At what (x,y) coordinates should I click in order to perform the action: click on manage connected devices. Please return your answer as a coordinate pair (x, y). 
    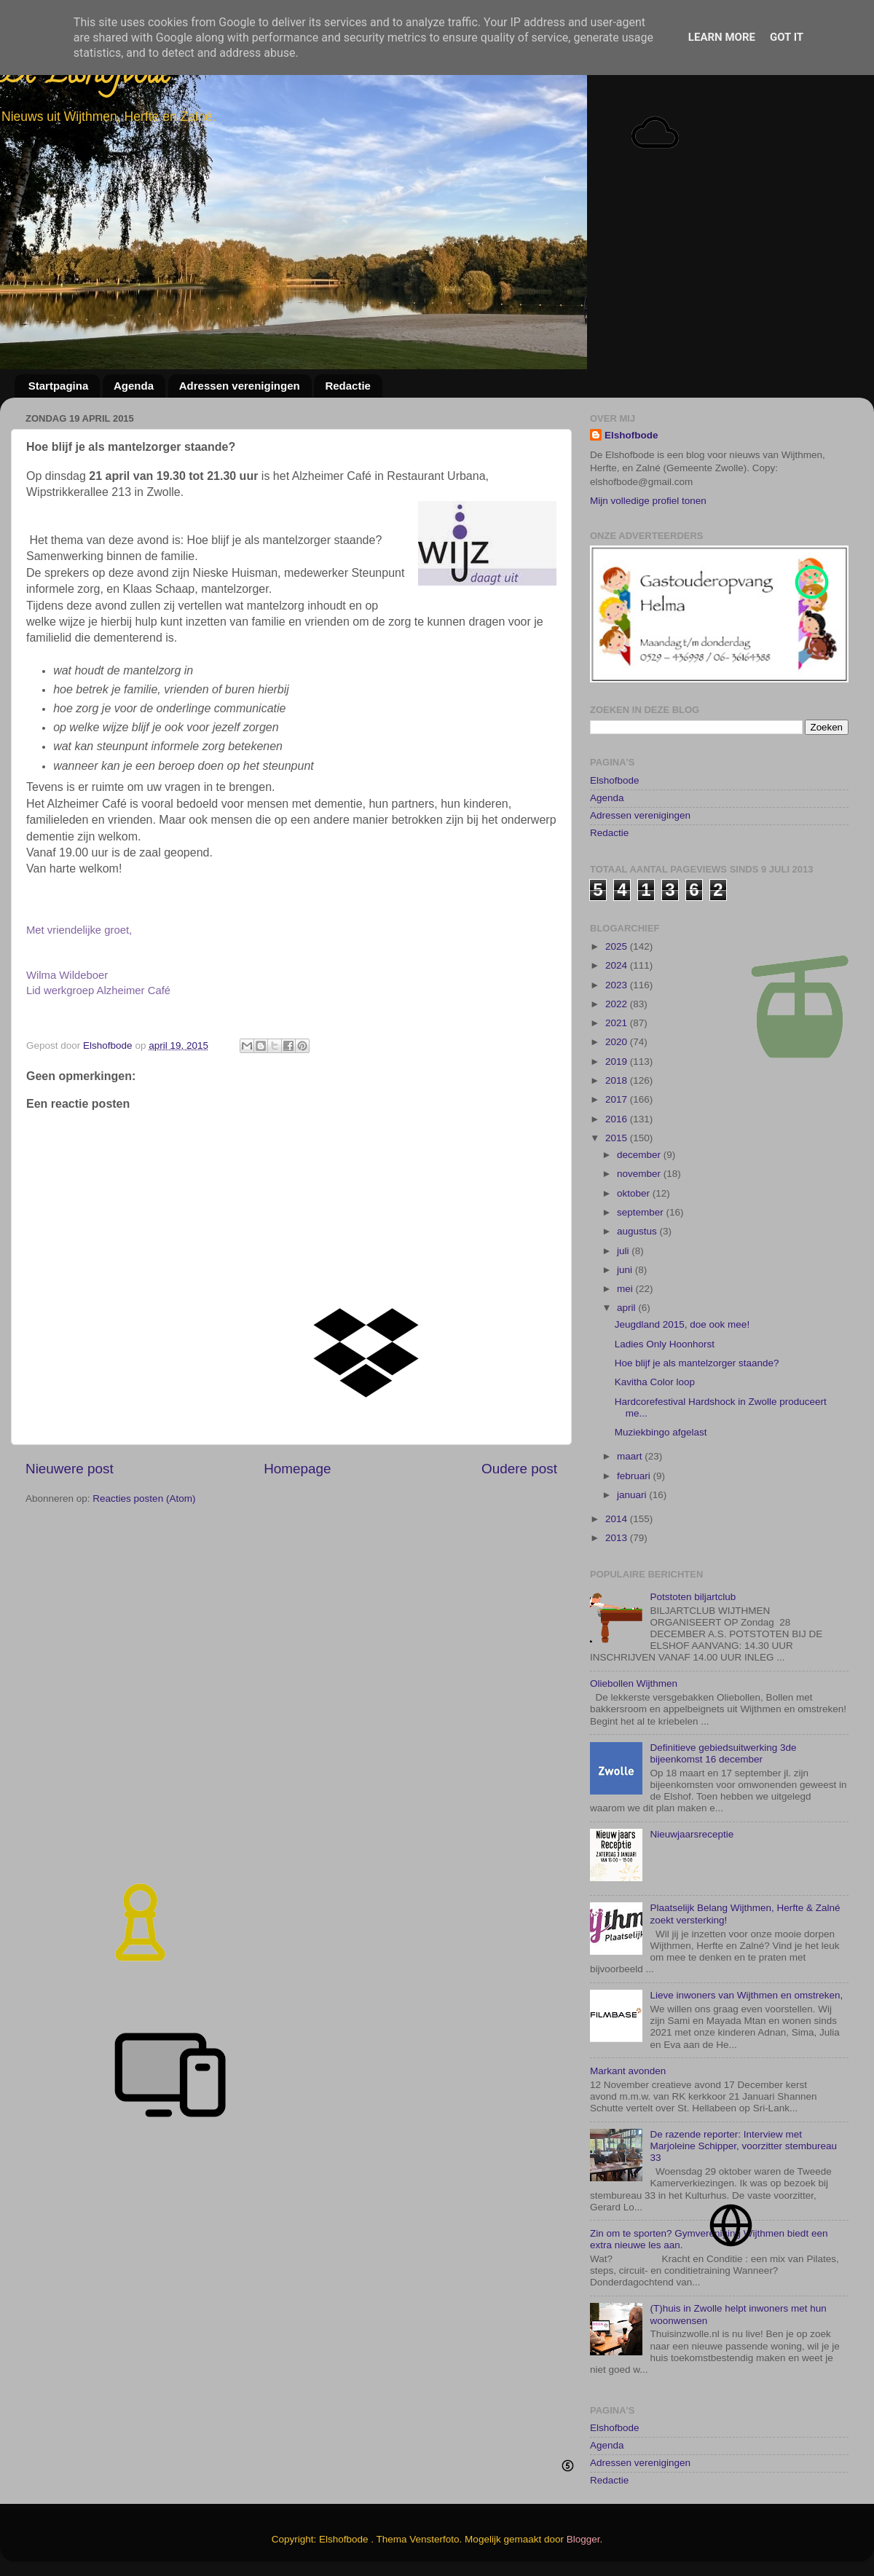
    Looking at the image, I should click on (168, 2075).